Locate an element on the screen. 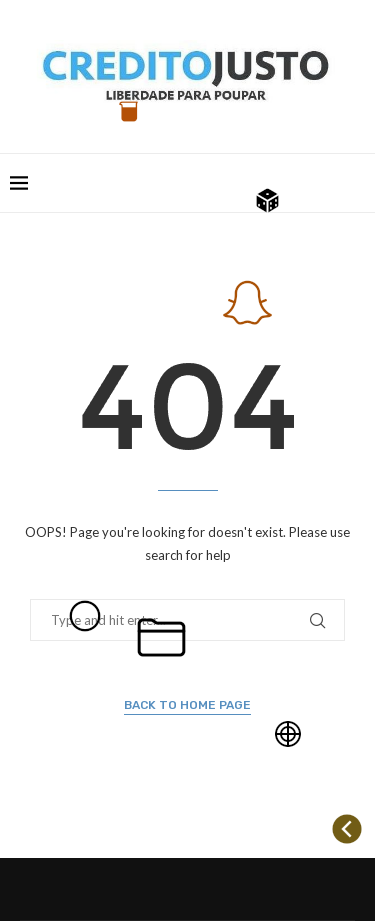 The image size is (375, 921). open snapchat app is located at coordinates (247, 303).